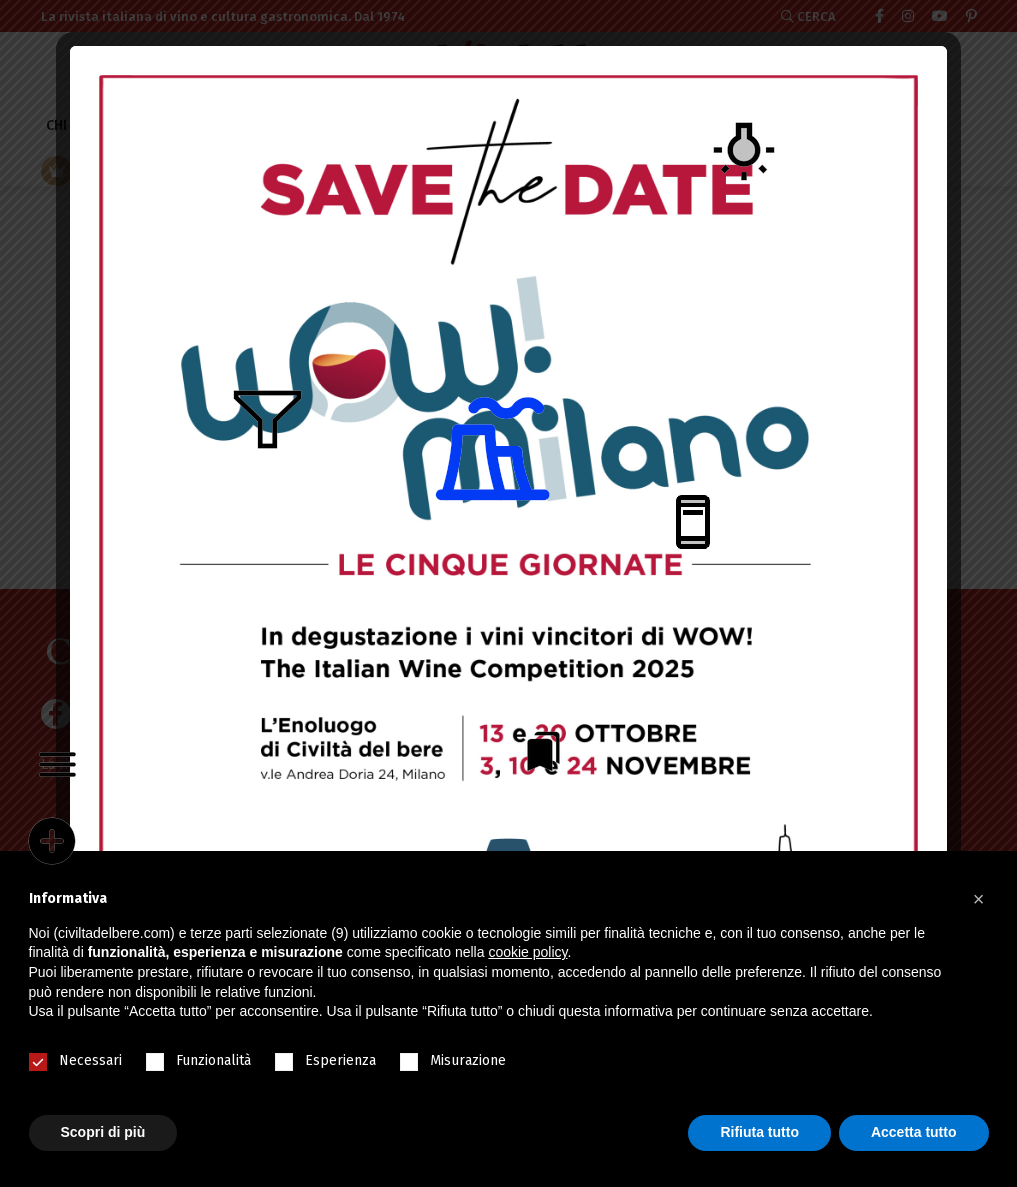 This screenshot has height=1187, width=1017. Describe the element at coordinates (267, 419) in the screenshot. I see `filter or sort list items` at that location.